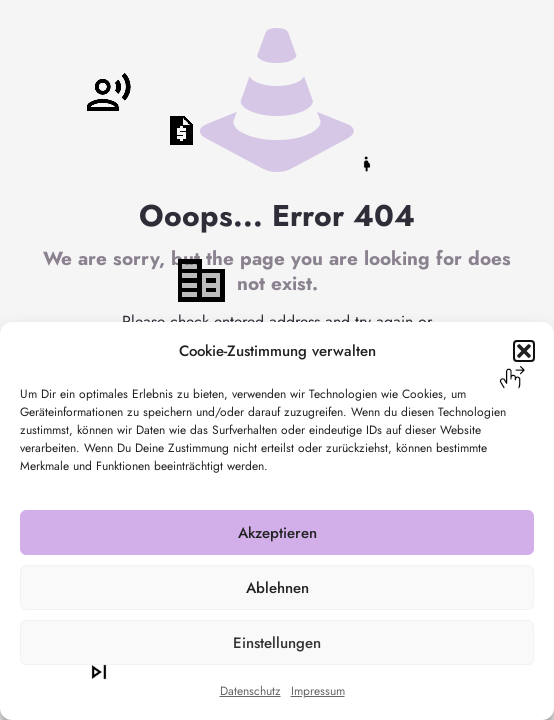  Describe the element at coordinates (109, 93) in the screenshot. I see `activate voice recording or dictation` at that location.